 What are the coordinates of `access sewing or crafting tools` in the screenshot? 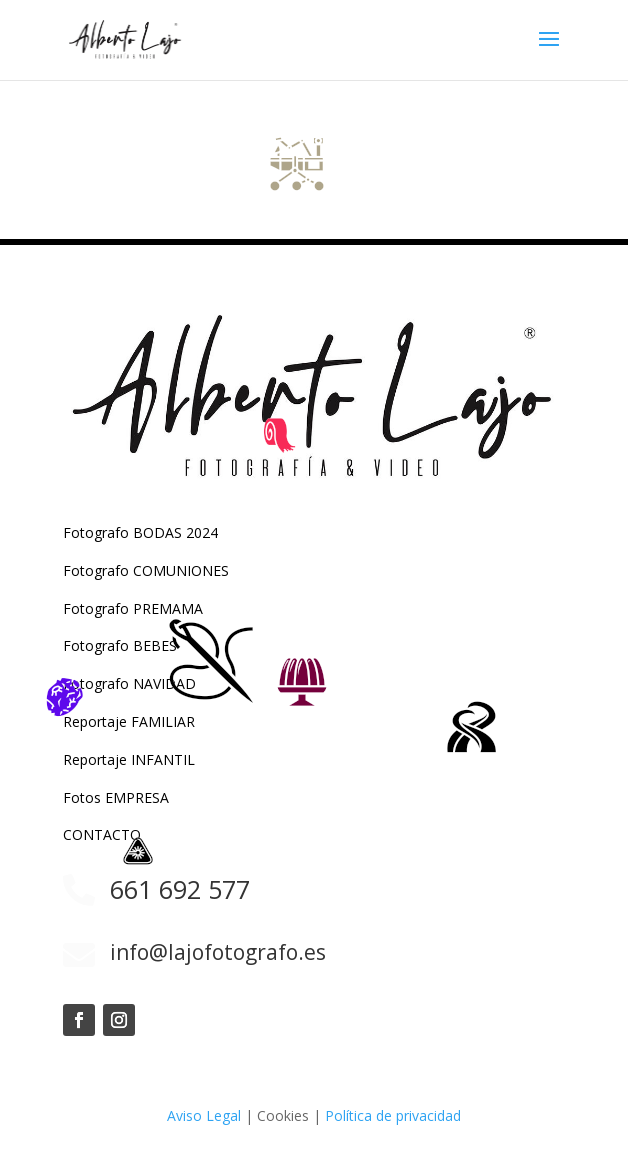 It's located at (211, 661).